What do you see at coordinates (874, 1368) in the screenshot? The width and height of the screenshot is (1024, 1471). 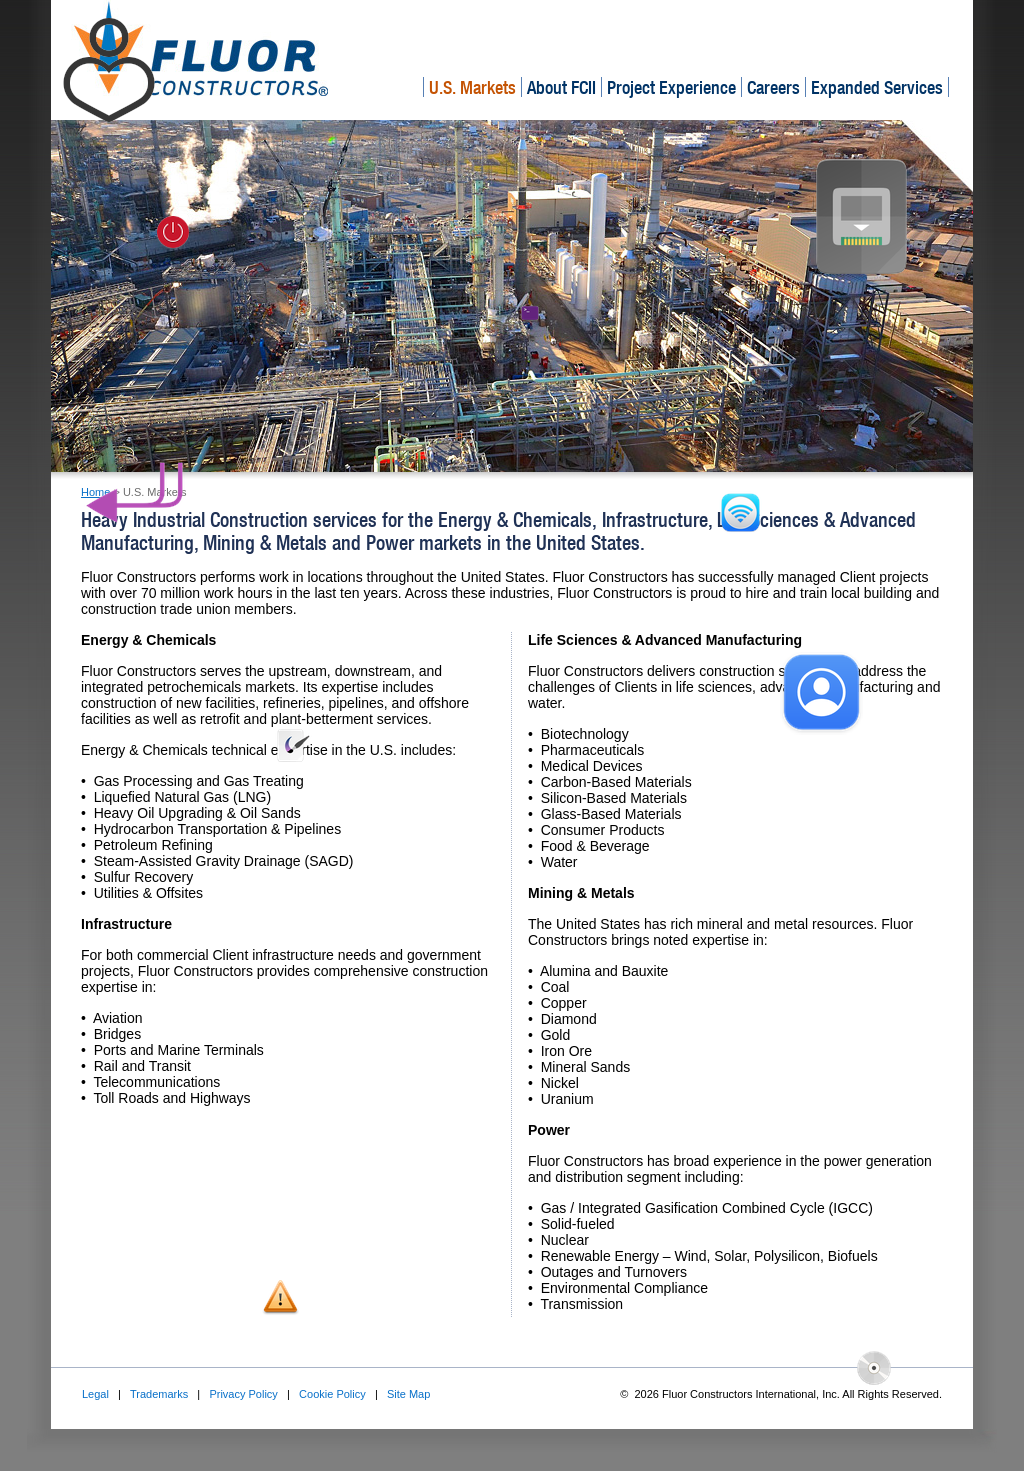 I see `indicates a DVD-RAM disc or optical media device` at bounding box center [874, 1368].